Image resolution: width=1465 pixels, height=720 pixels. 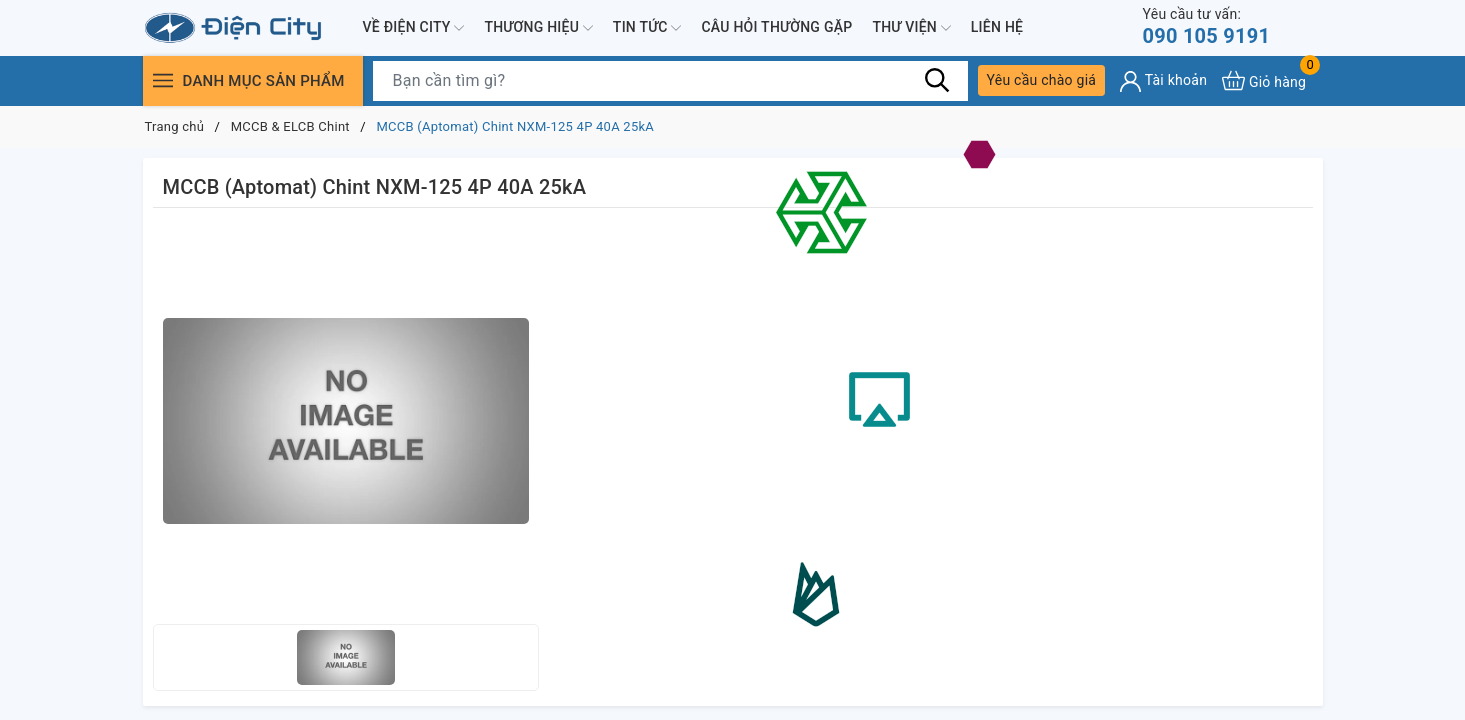 I want to click on stream content to an external display via airplay, so click(x=879, y=399).